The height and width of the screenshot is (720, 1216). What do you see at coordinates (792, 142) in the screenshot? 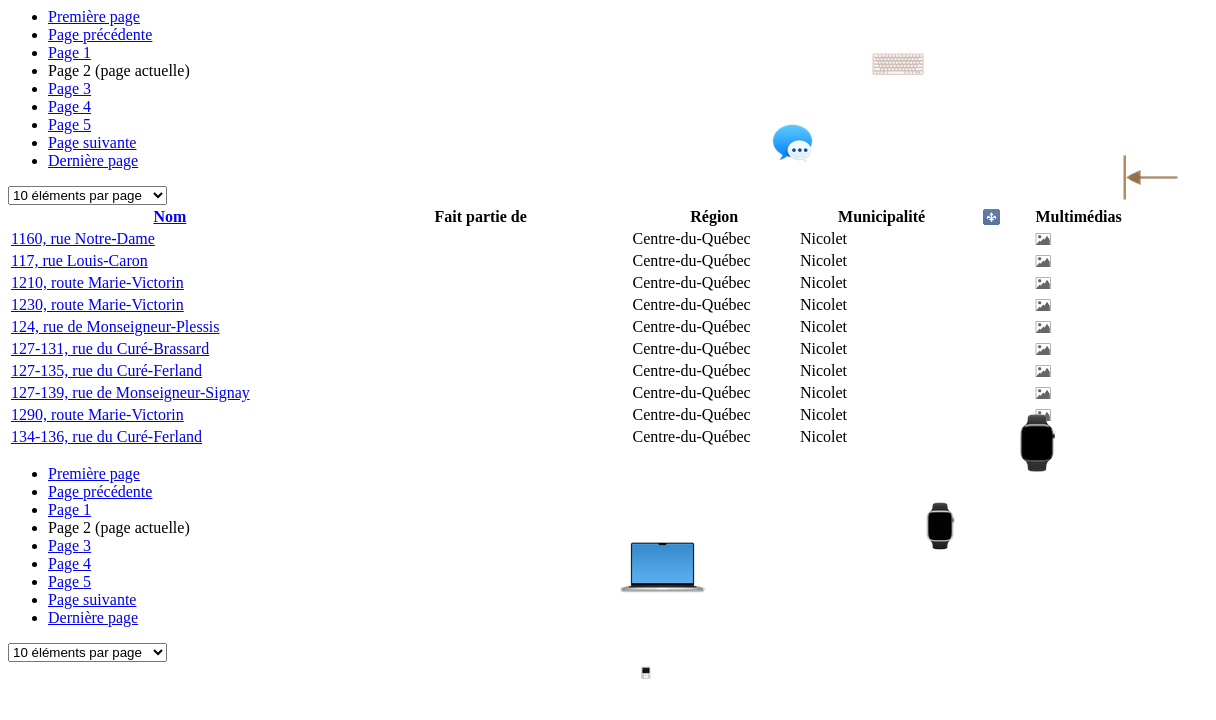
I see `open messages preferences or settings` at bounding box center [792, 142].